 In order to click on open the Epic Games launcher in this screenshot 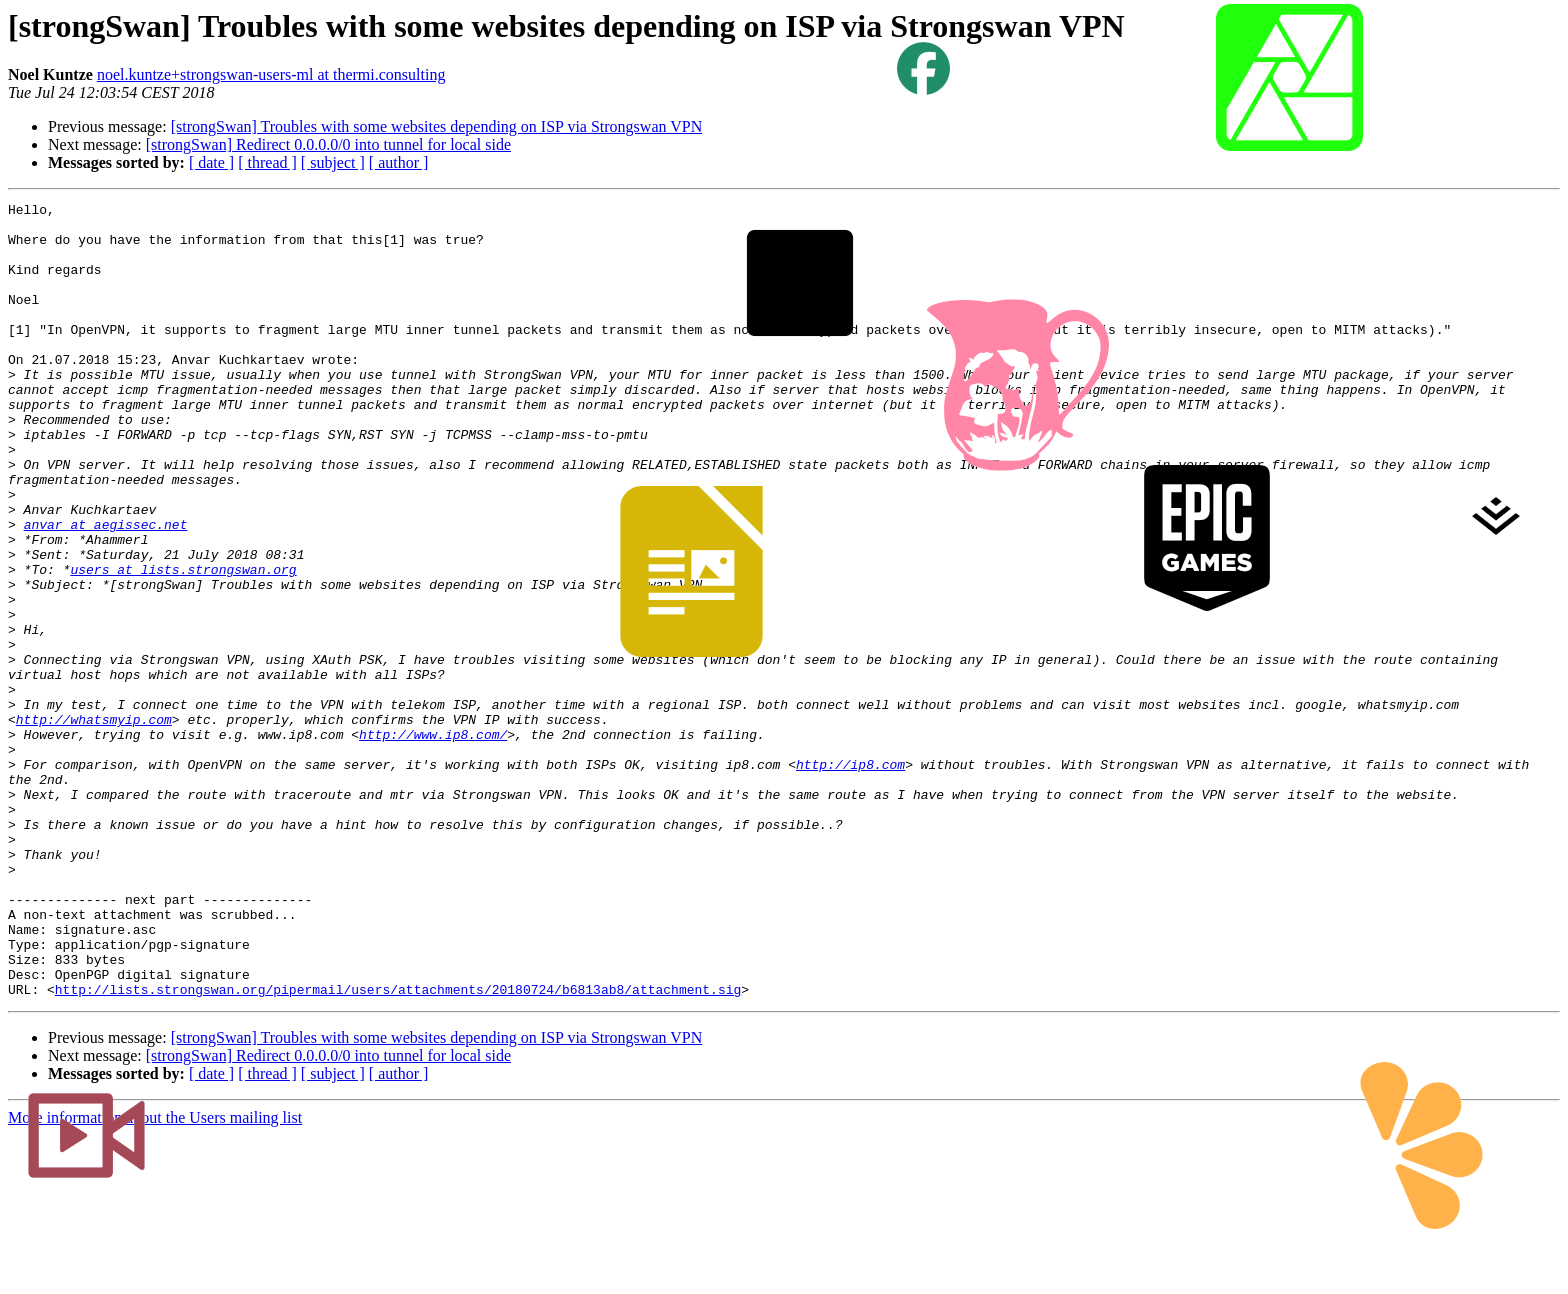, I will do `click(1207, 538)`.